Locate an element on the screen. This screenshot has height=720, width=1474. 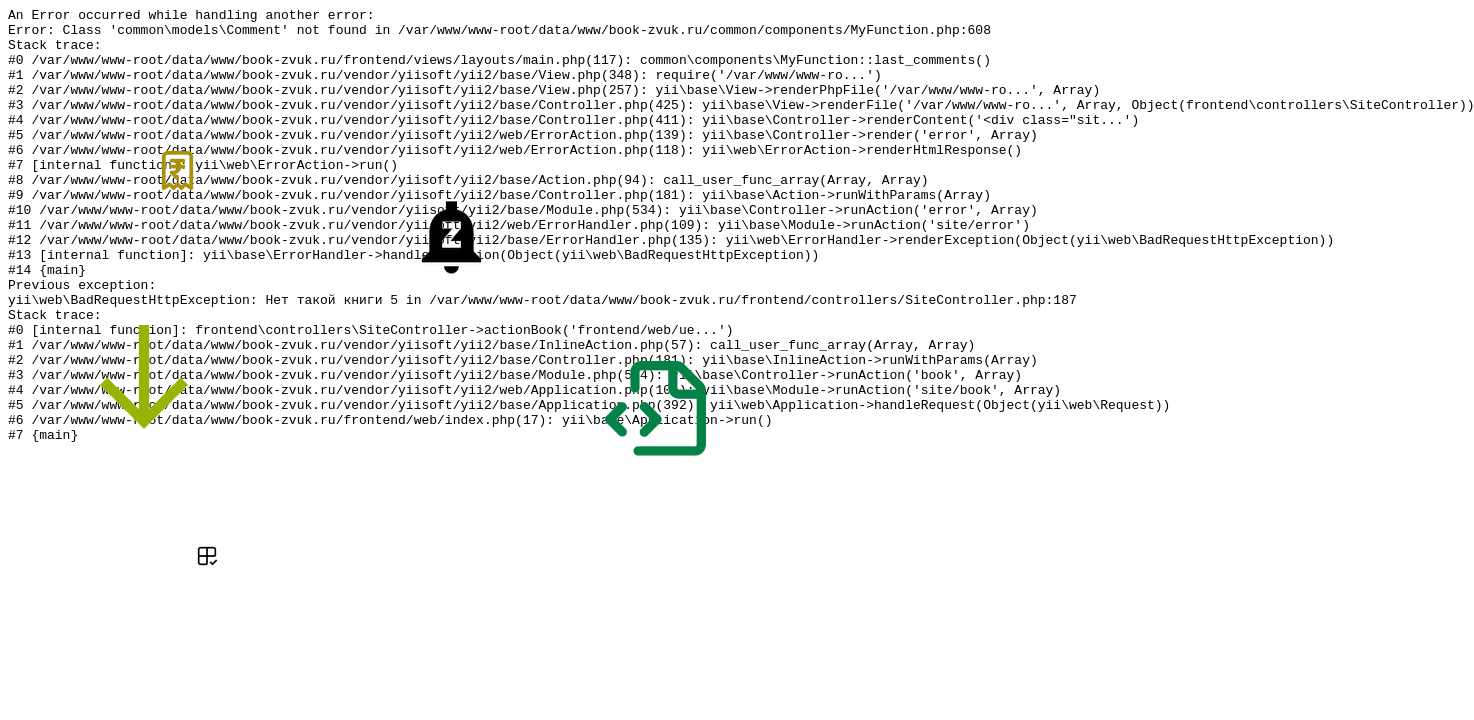
scroll down or view more content is located at coordinates (144, 377).